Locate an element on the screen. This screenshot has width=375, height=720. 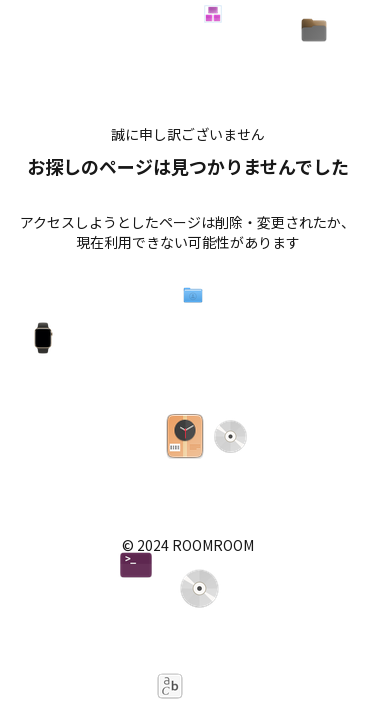
package manager is processing or waiting is located at coordinates (185, 436).